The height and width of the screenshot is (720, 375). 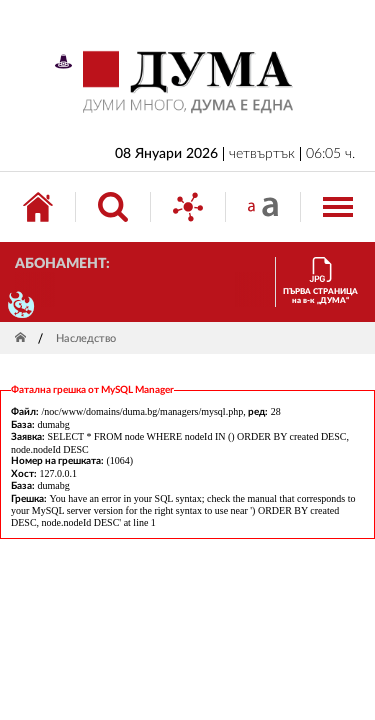 What do you see at coordinates (20, 304) in the screenshot?
I see `fire element or flame-type creature in a game` at bounding box center [20, 304].